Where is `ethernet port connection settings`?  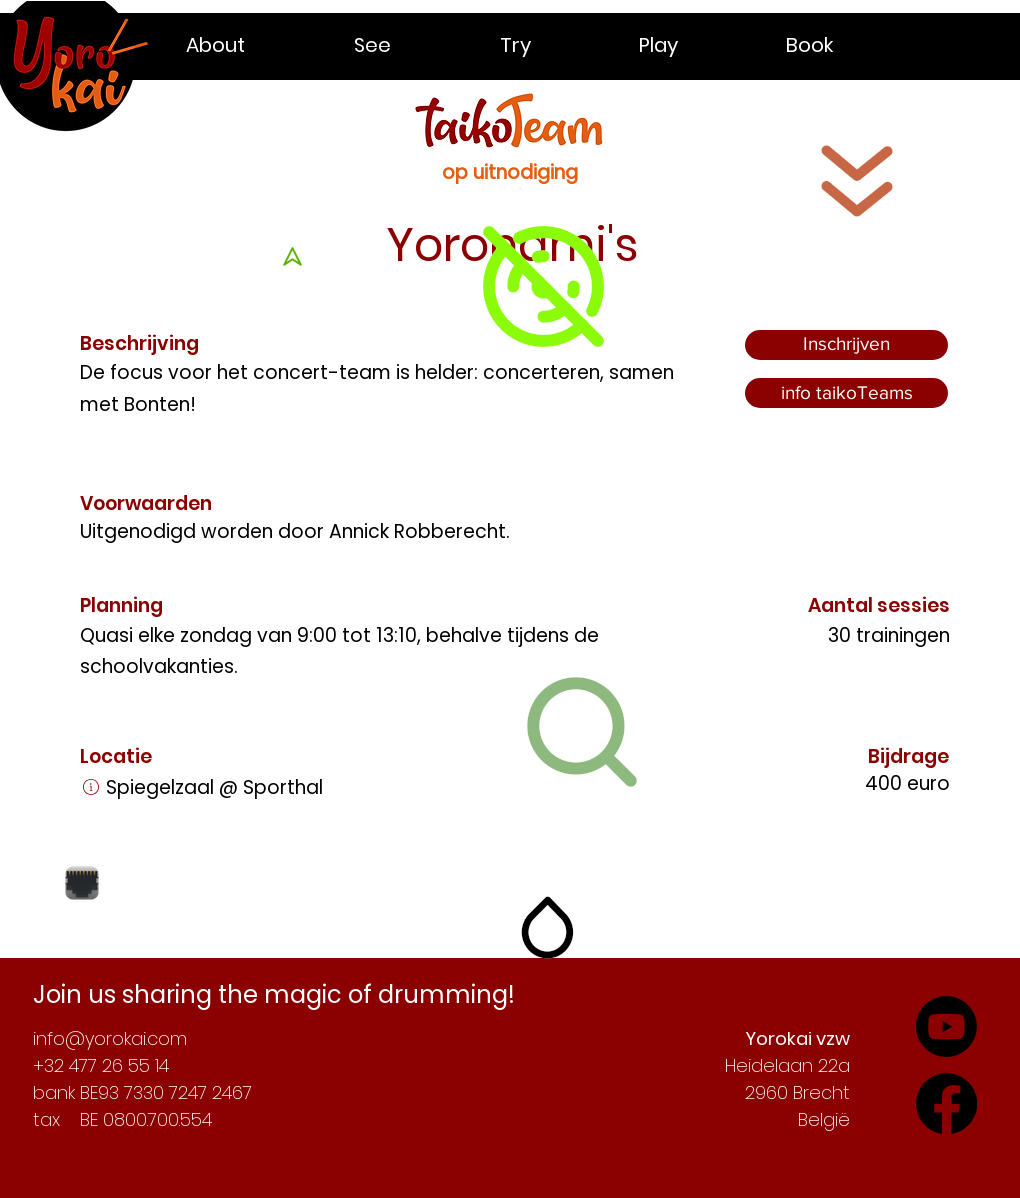
ethernet port connection settings is located at coordinates (82, 883).